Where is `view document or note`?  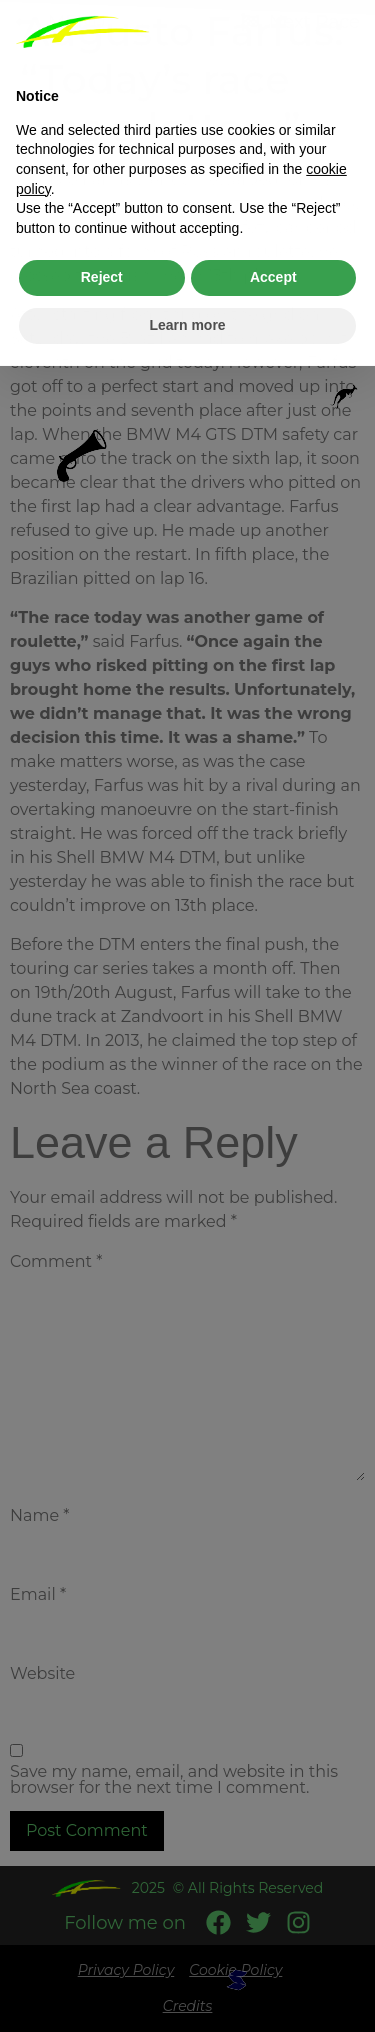 view document or note is located at coordinates (237, 1980).